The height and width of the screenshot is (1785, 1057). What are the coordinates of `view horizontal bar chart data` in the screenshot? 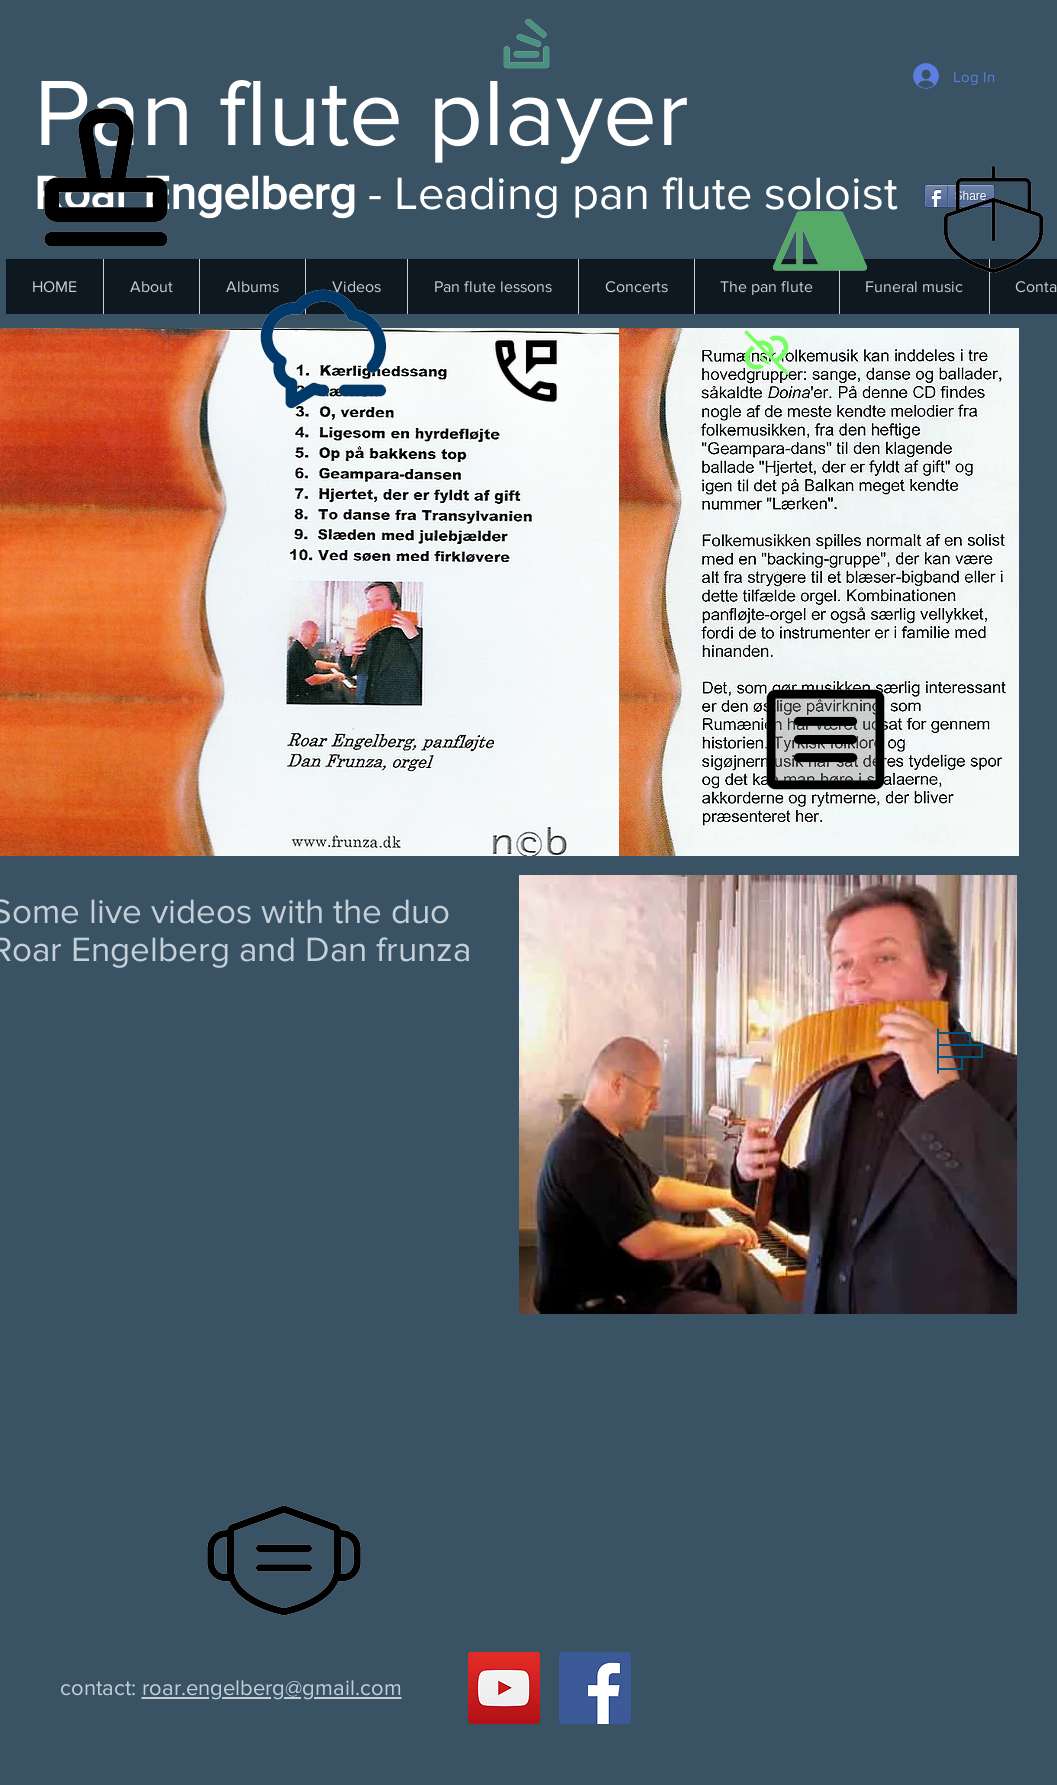 It's located at (958, 1051).